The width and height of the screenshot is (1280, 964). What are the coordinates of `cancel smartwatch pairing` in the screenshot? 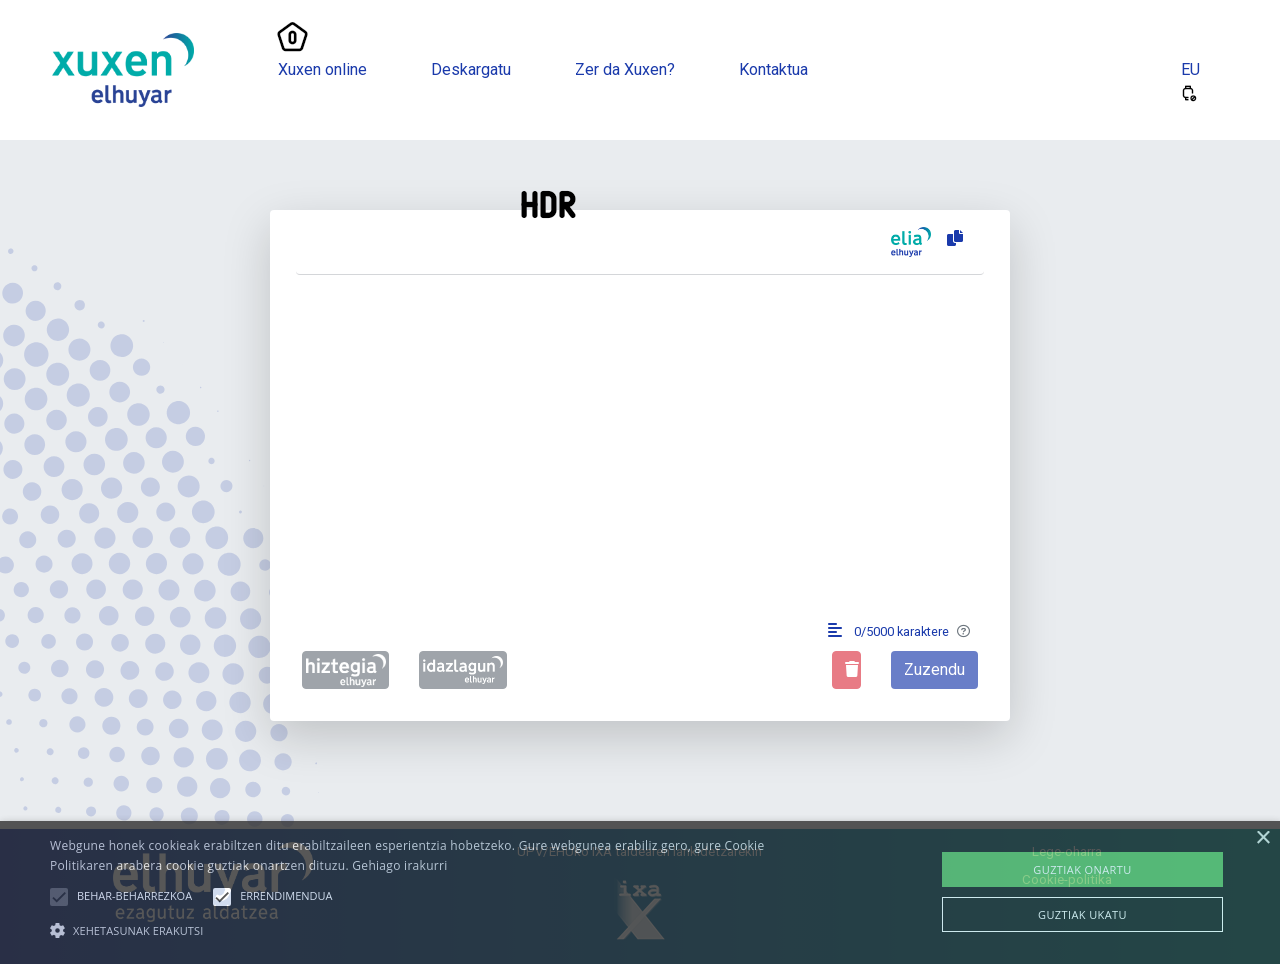 It's located at (1188, 93).